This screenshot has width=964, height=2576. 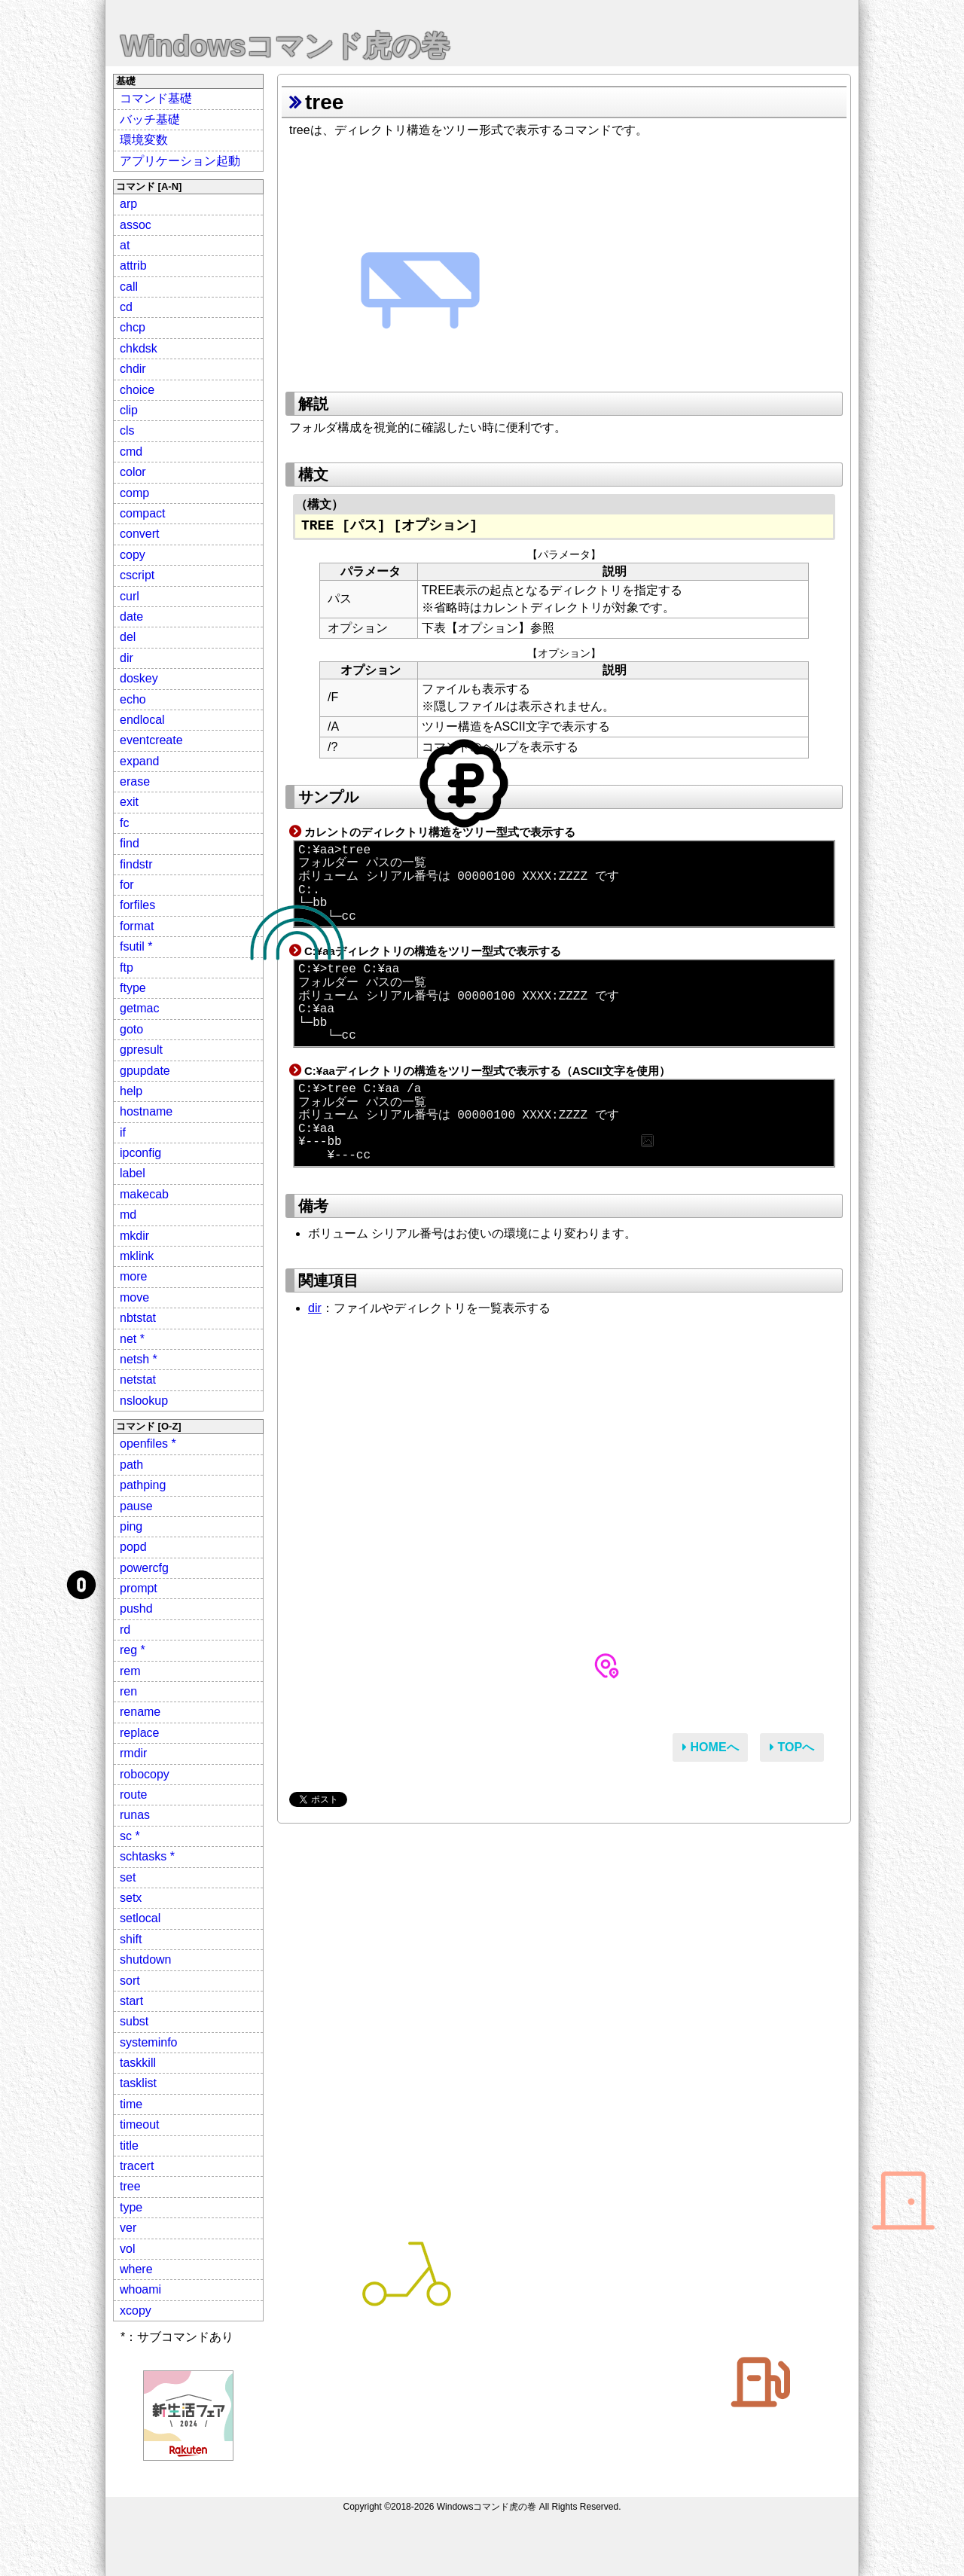 I want to click on indicates a blocked or restricted area, so click(x=420, y=286).